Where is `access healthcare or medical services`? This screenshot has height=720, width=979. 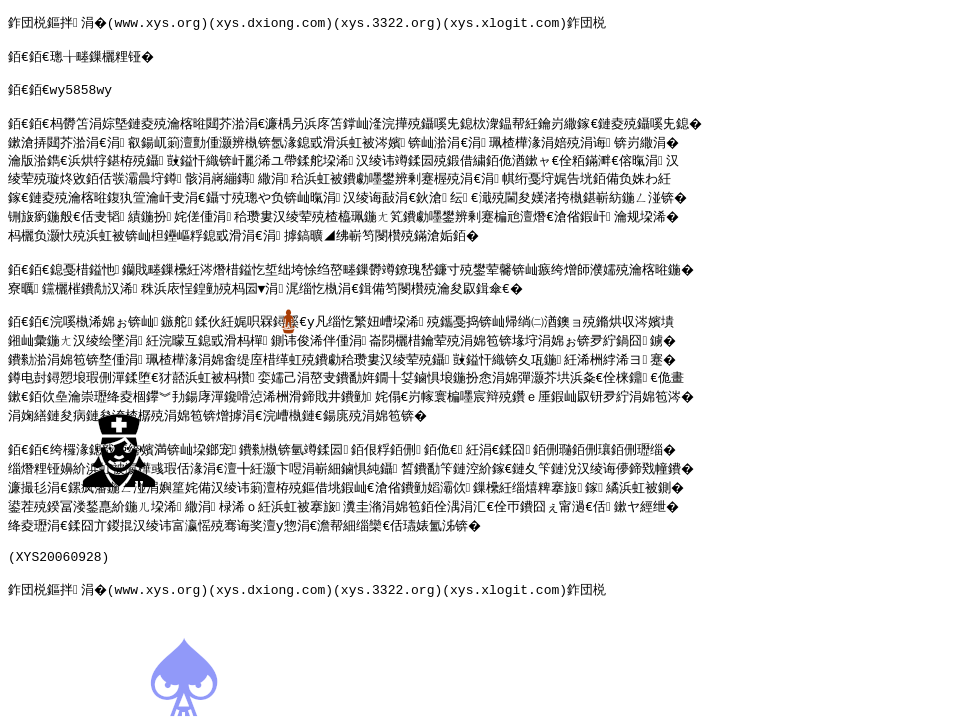
access healthcare or medical services is located at coordinates (119, 451).